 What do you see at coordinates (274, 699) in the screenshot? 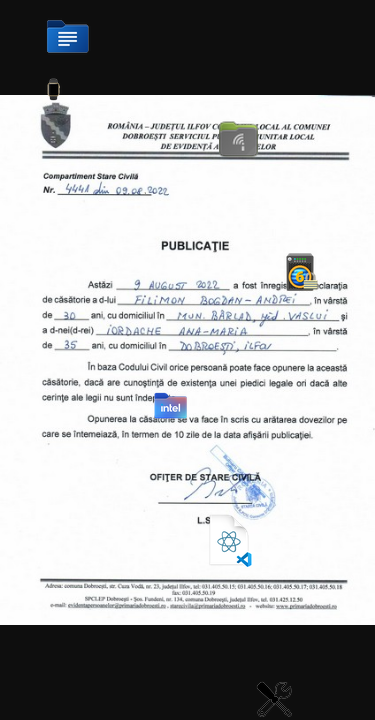
I see `access the utilities folder in the sidebar` at bounding box center [274, 699].